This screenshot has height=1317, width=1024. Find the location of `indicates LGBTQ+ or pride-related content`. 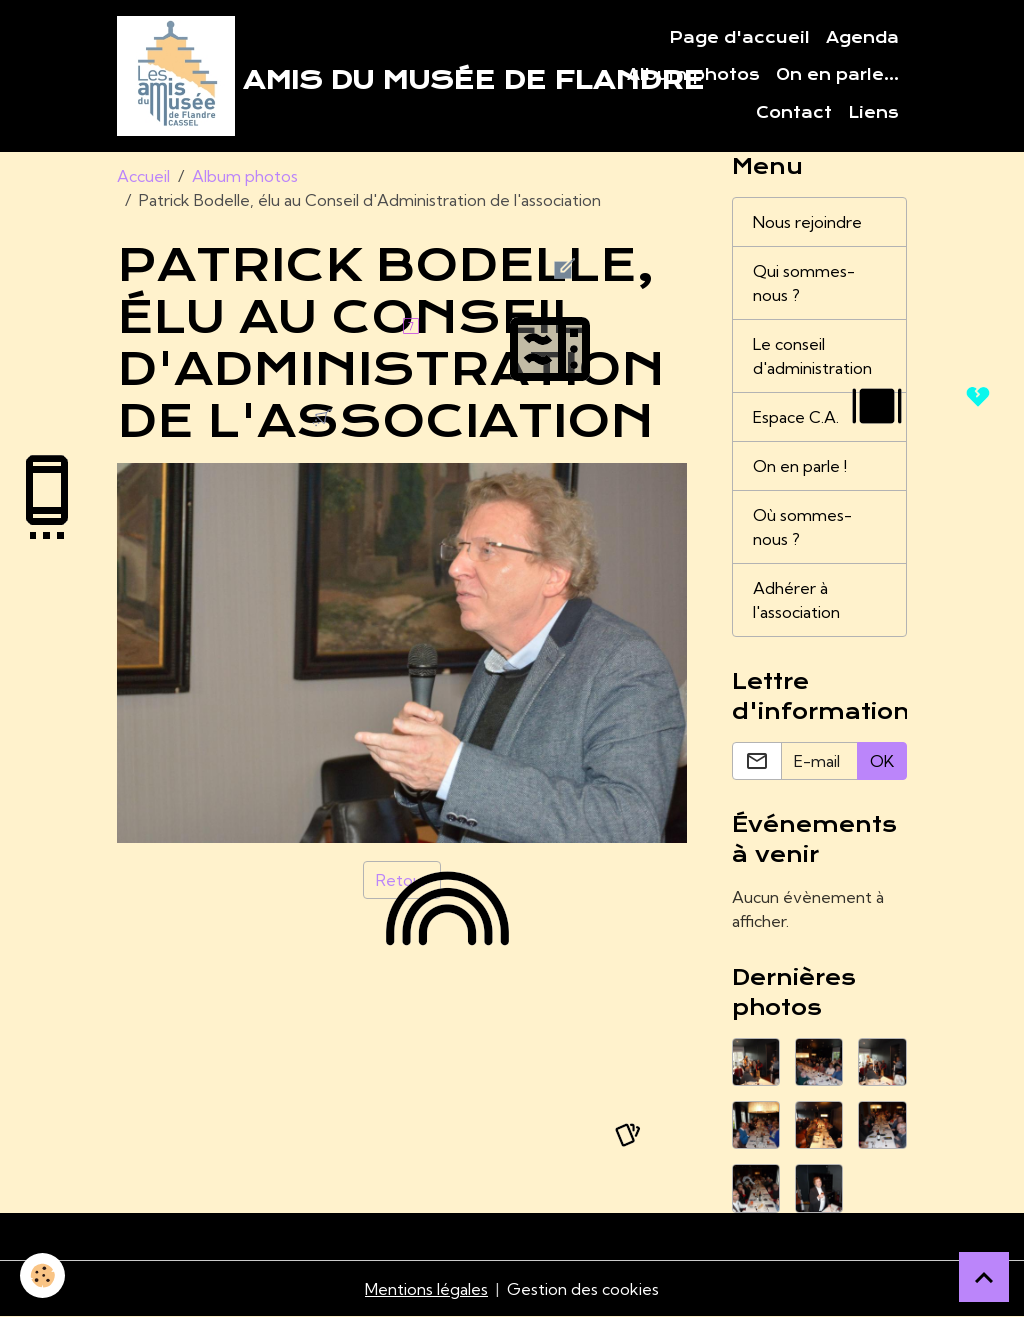

indicates LGBTQ+ or pride-related content is located at coordinates (447, 912).